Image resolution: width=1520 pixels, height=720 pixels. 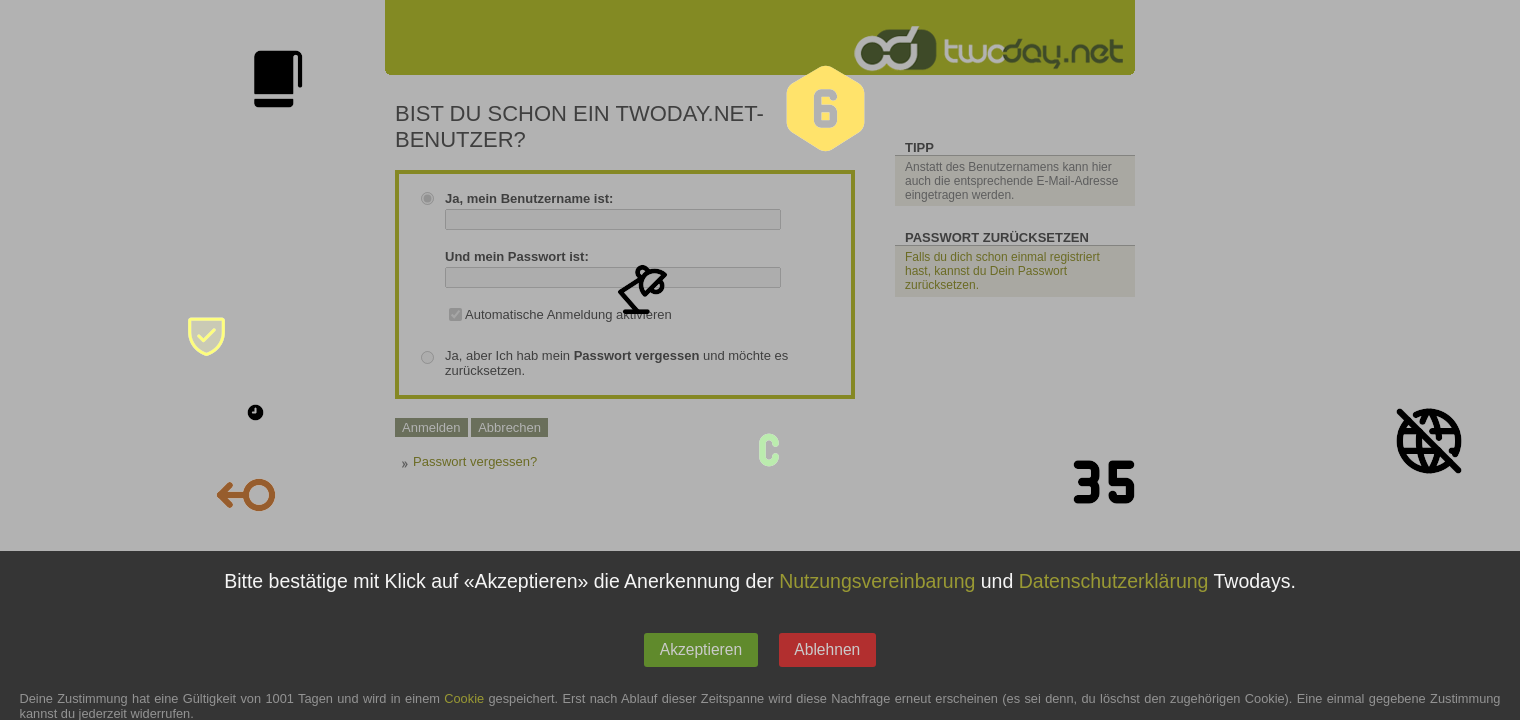 What do you see at coordinates (825, 108) in the screenshot?
I see `indicates step 6 in a multi-step process` at bounding box center [825, 108].